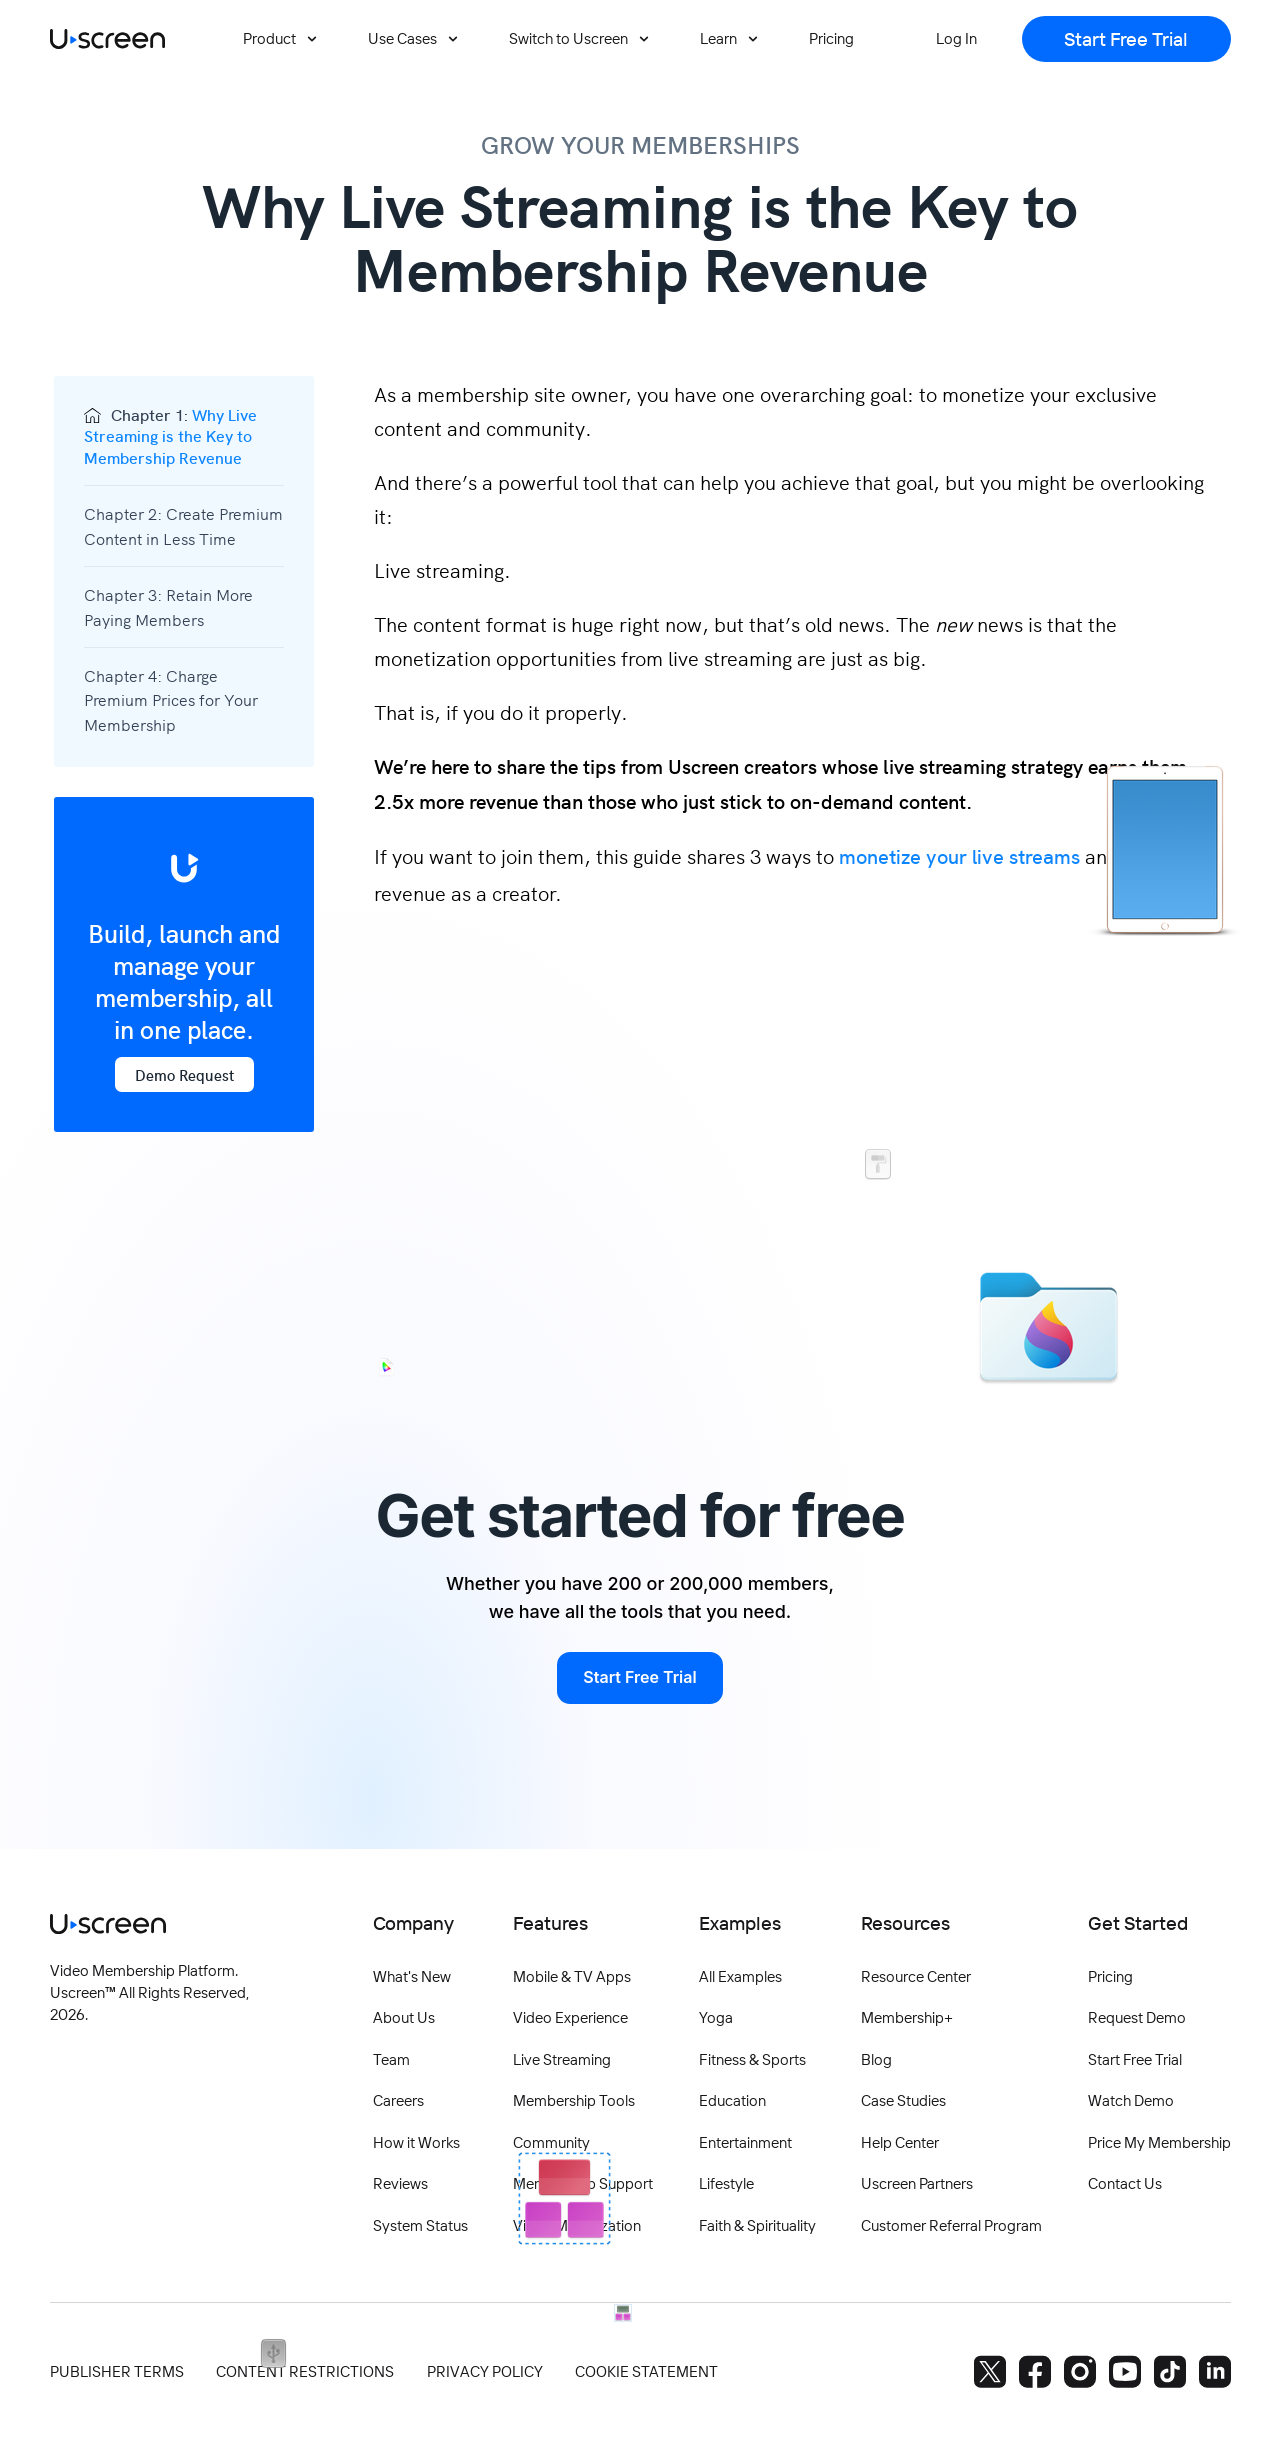  I want to click on select all items in the current view, so click(564, 2198).